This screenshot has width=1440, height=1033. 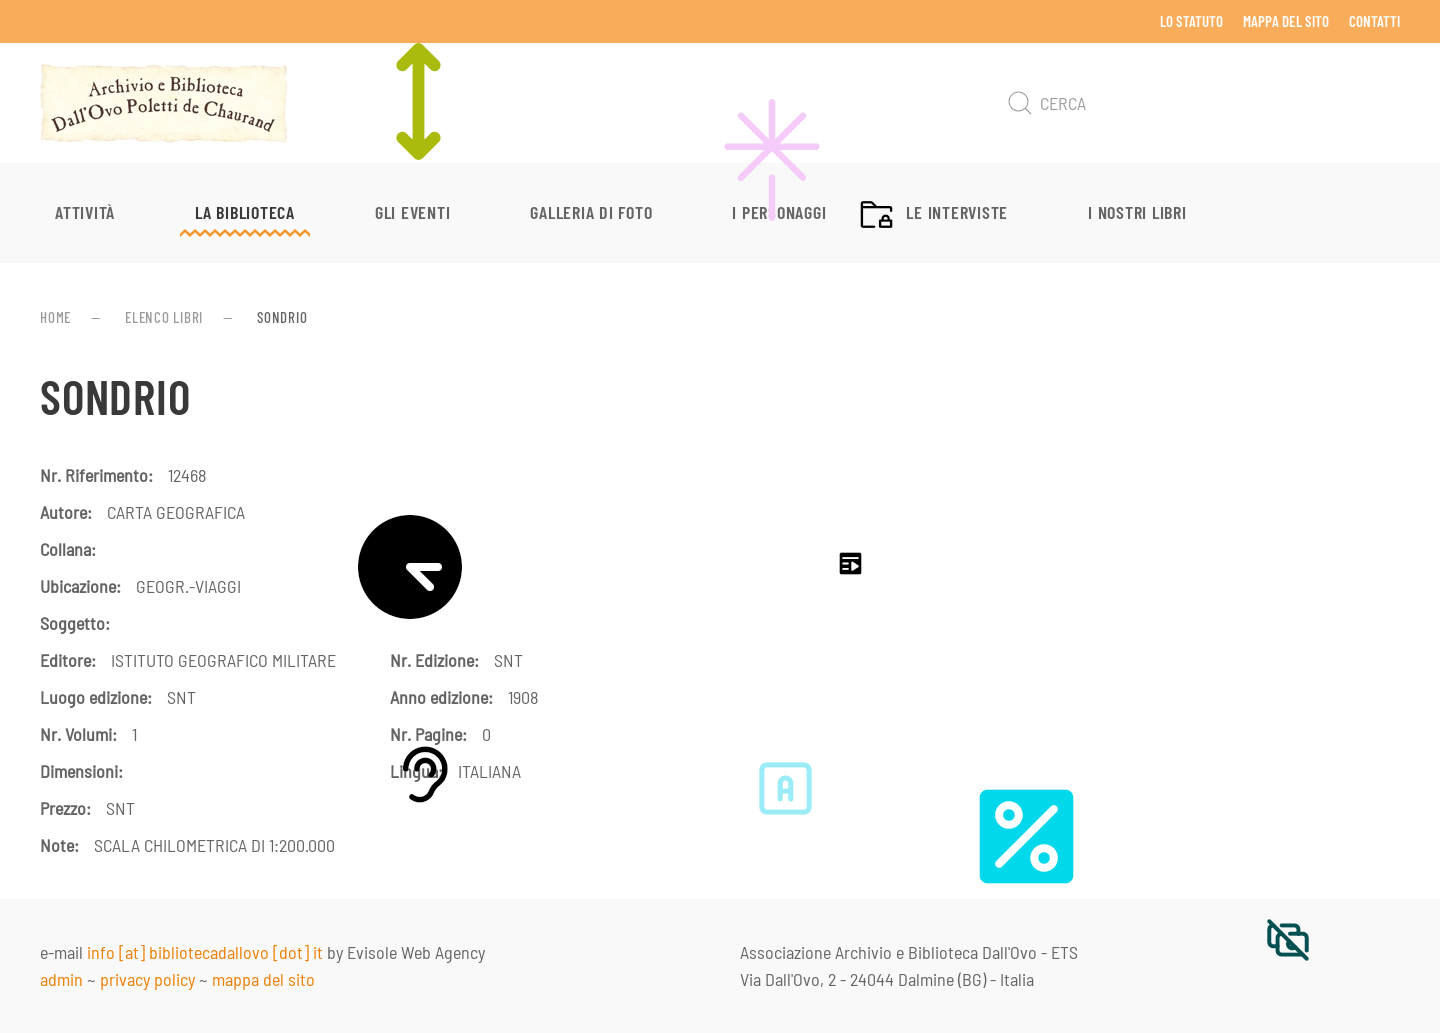 What do you see at coordinates (418, 101) in the screenshot?
I see `adjust height or vertical size` at bounding box center [418, 101].